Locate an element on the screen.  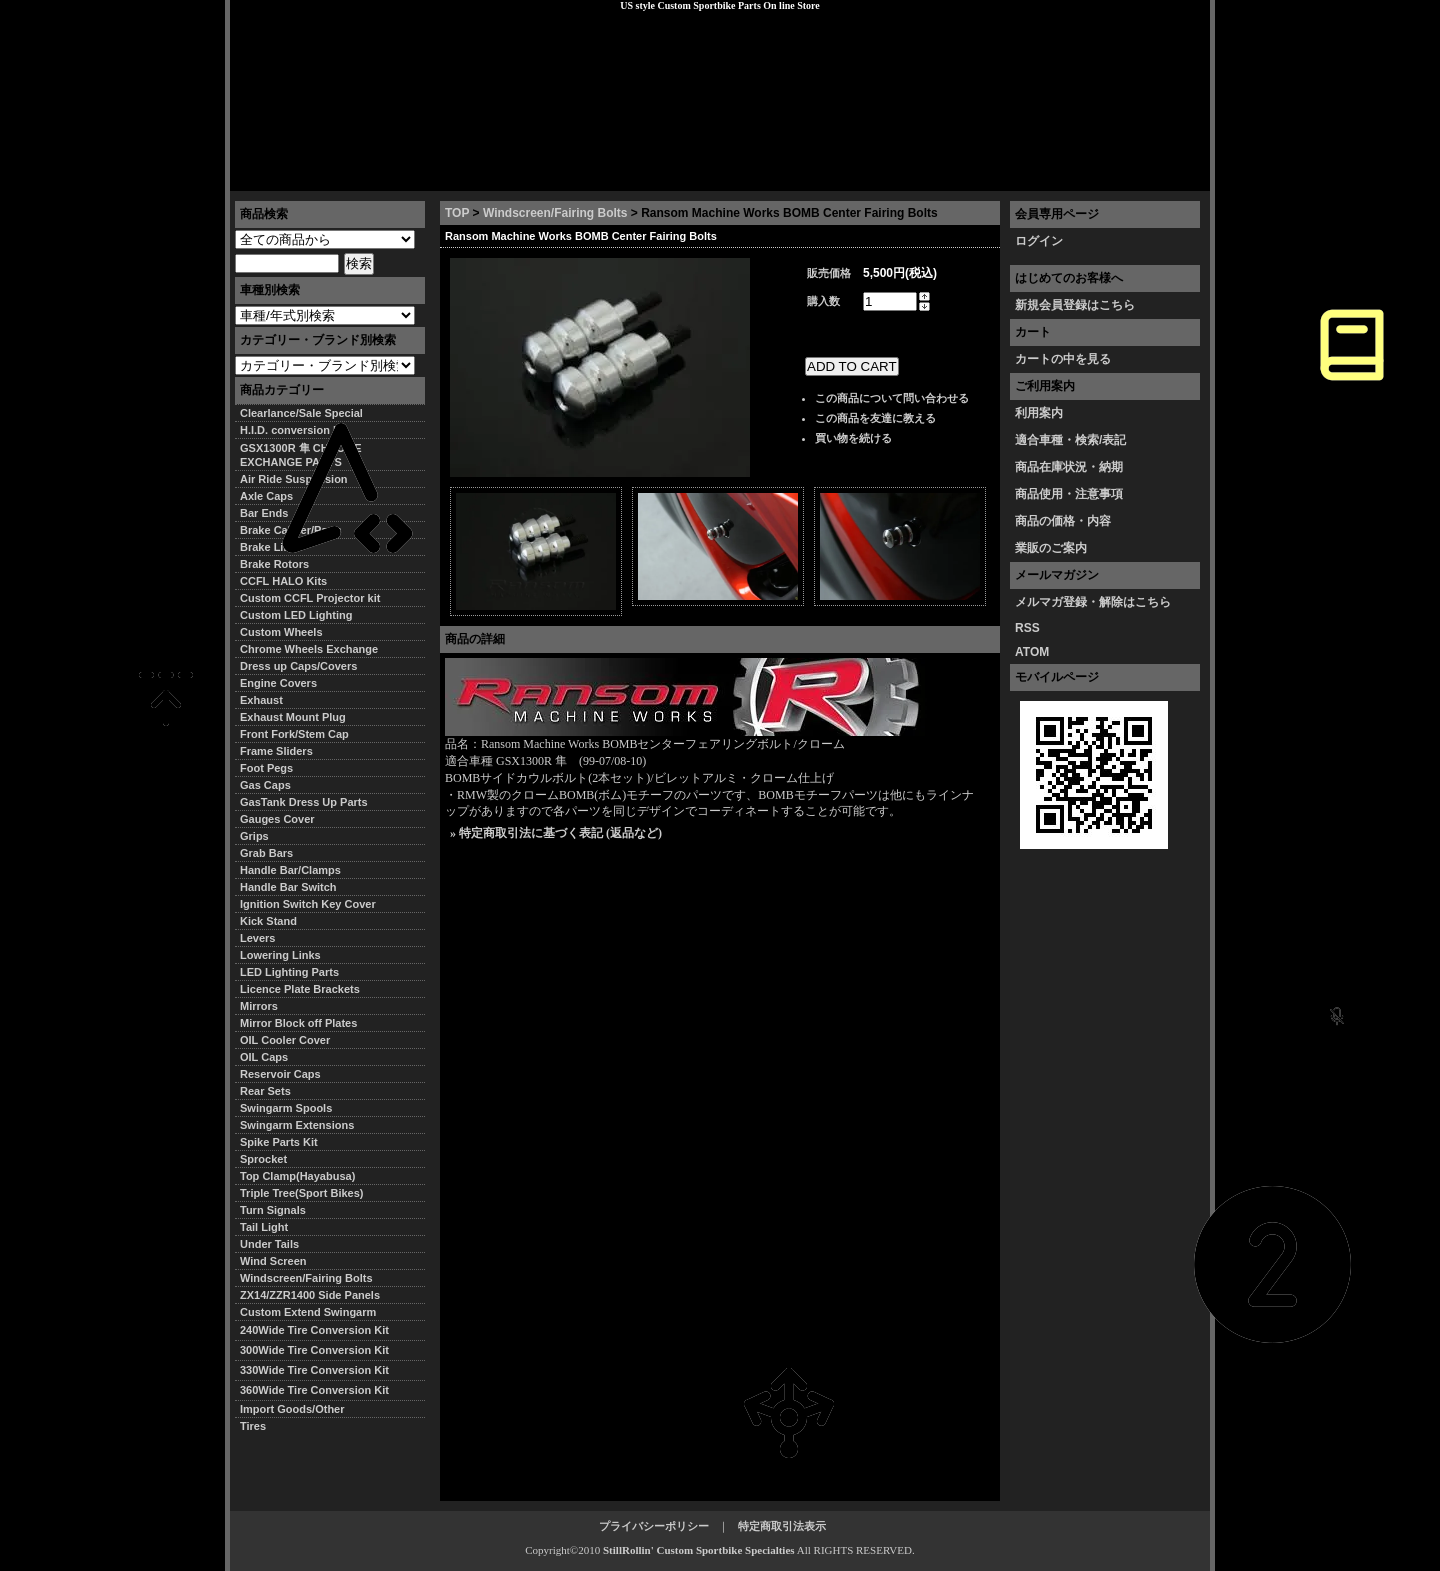
indicates step two in a multi-step process is located at coordinates (1272, 1264).